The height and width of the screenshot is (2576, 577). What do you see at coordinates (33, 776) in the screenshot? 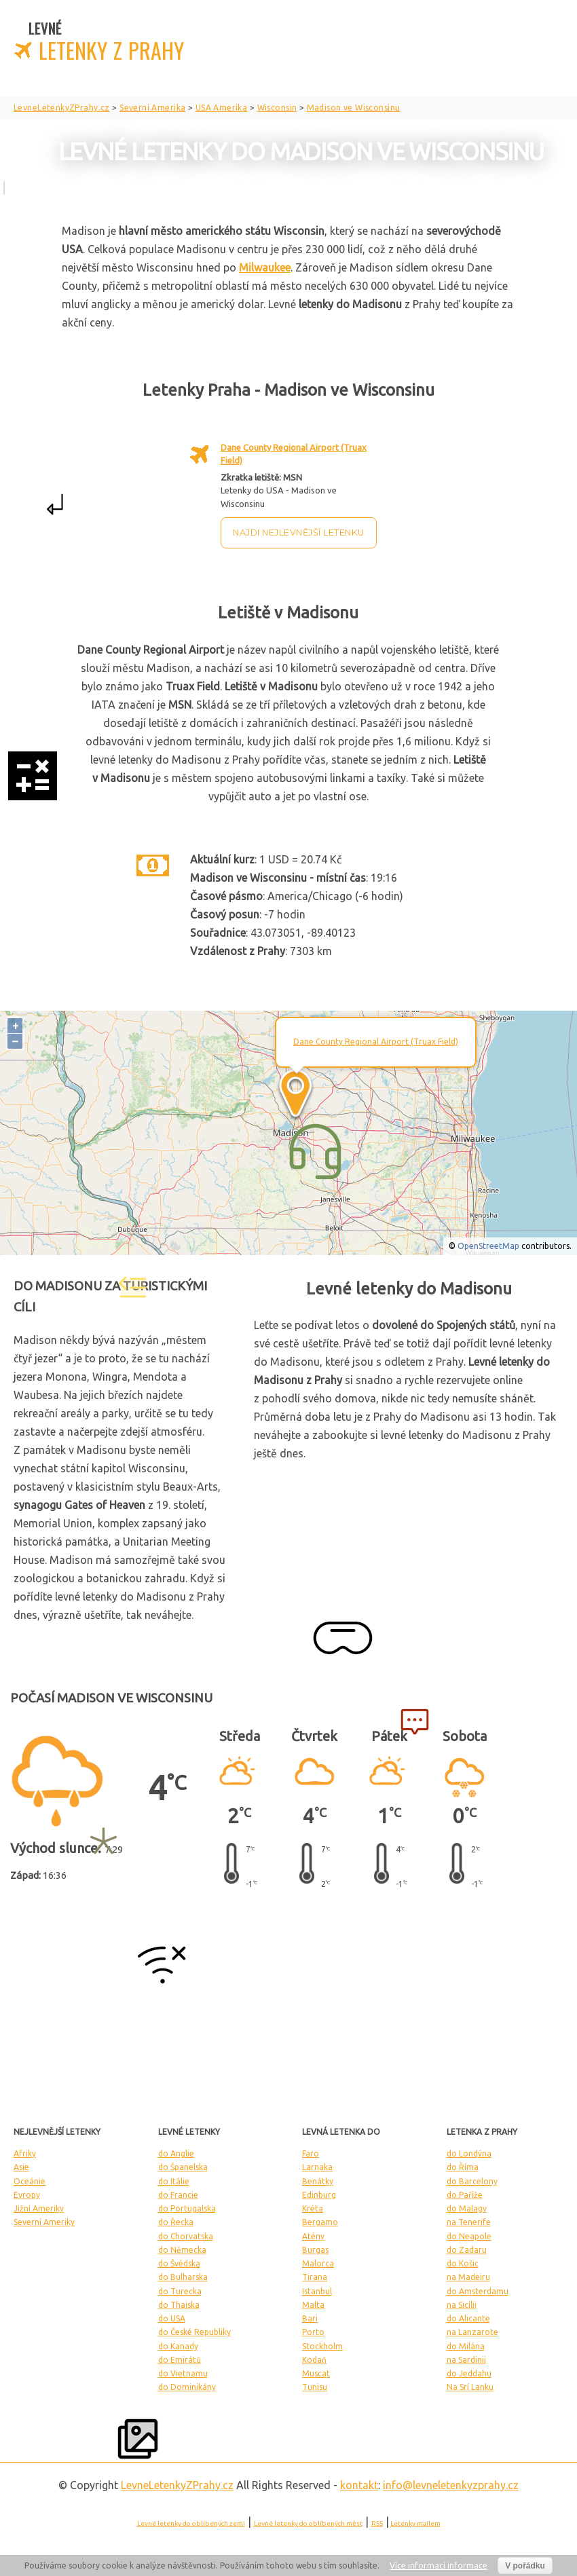
I see `open calculator app` at bounding box center [33, 776].